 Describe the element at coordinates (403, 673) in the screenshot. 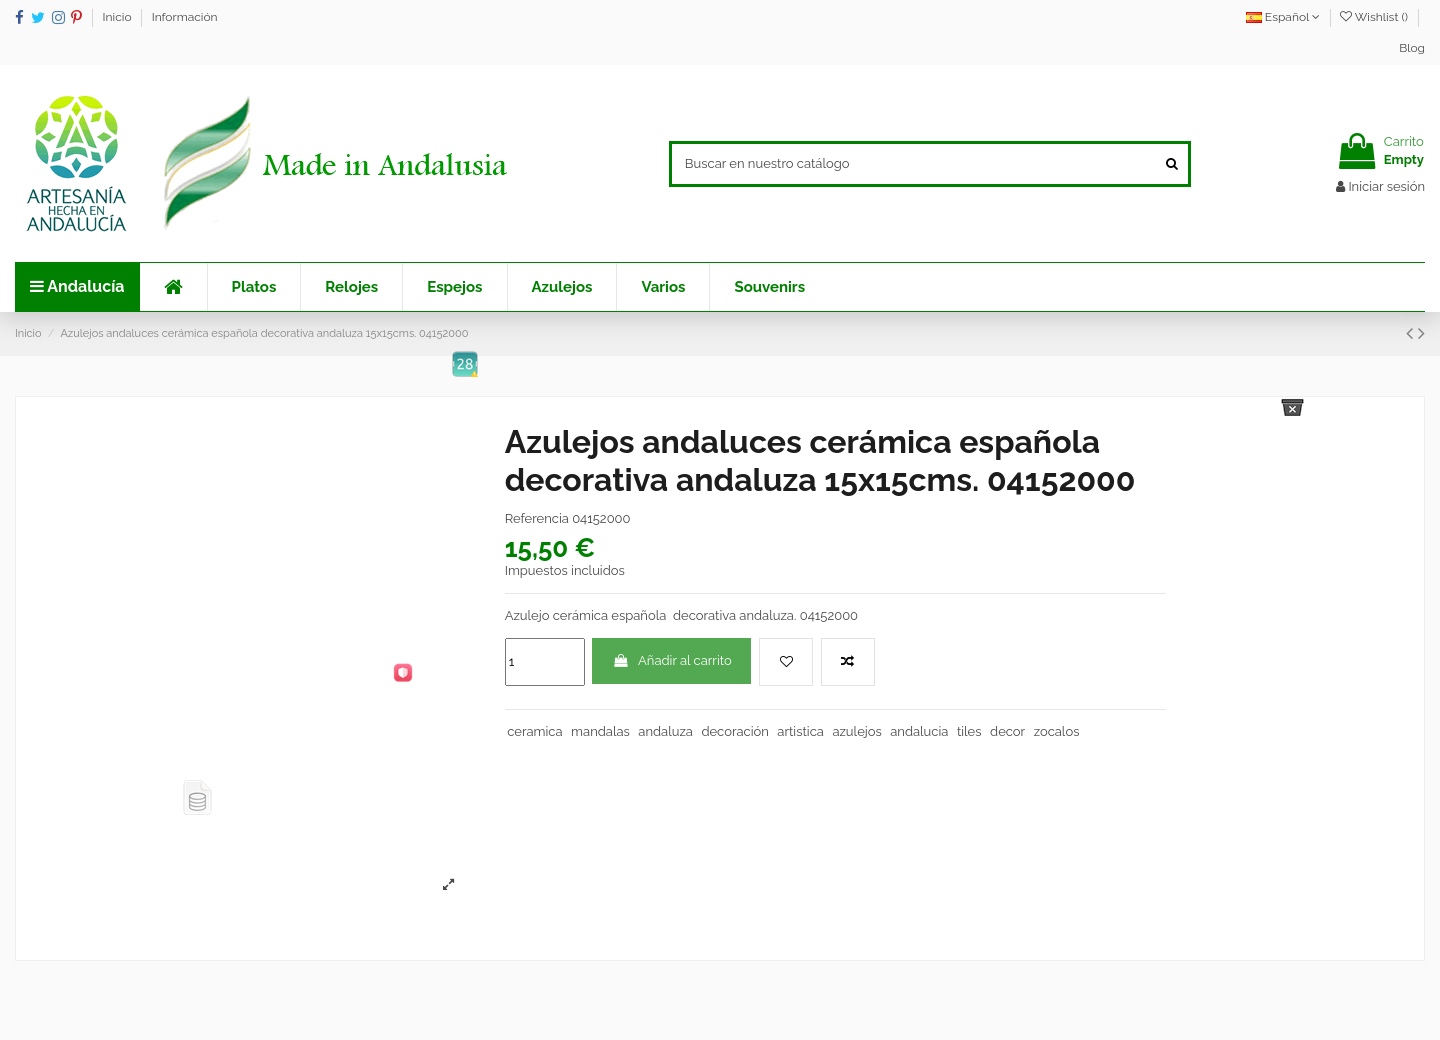

I see `open firewall and security preferences` at that location.